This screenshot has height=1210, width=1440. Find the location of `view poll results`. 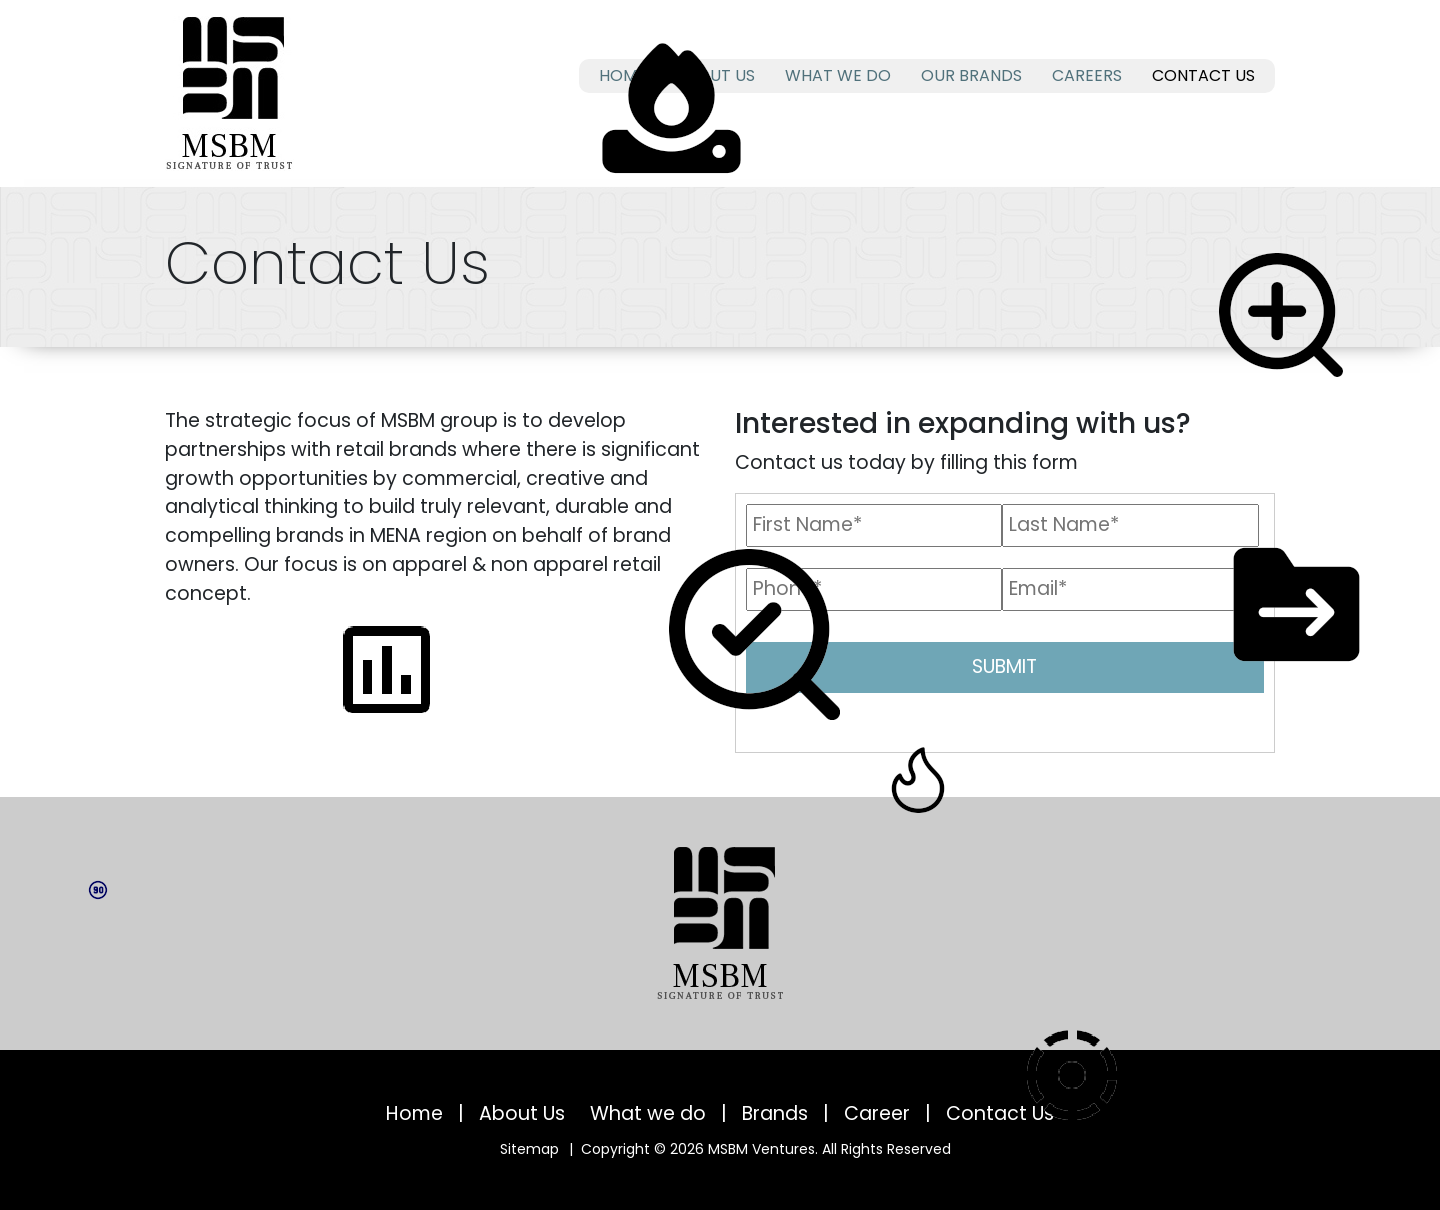

view poll results is located at coordinates (387, 670).